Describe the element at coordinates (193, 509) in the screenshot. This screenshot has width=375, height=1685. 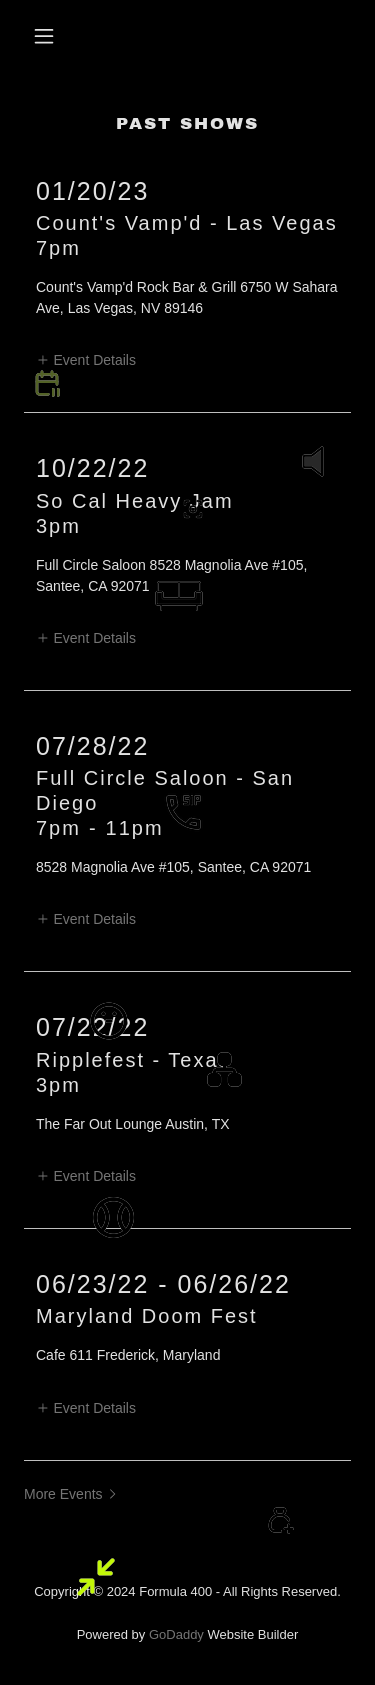
I see `tap to focus camera on center of frame` at that location.